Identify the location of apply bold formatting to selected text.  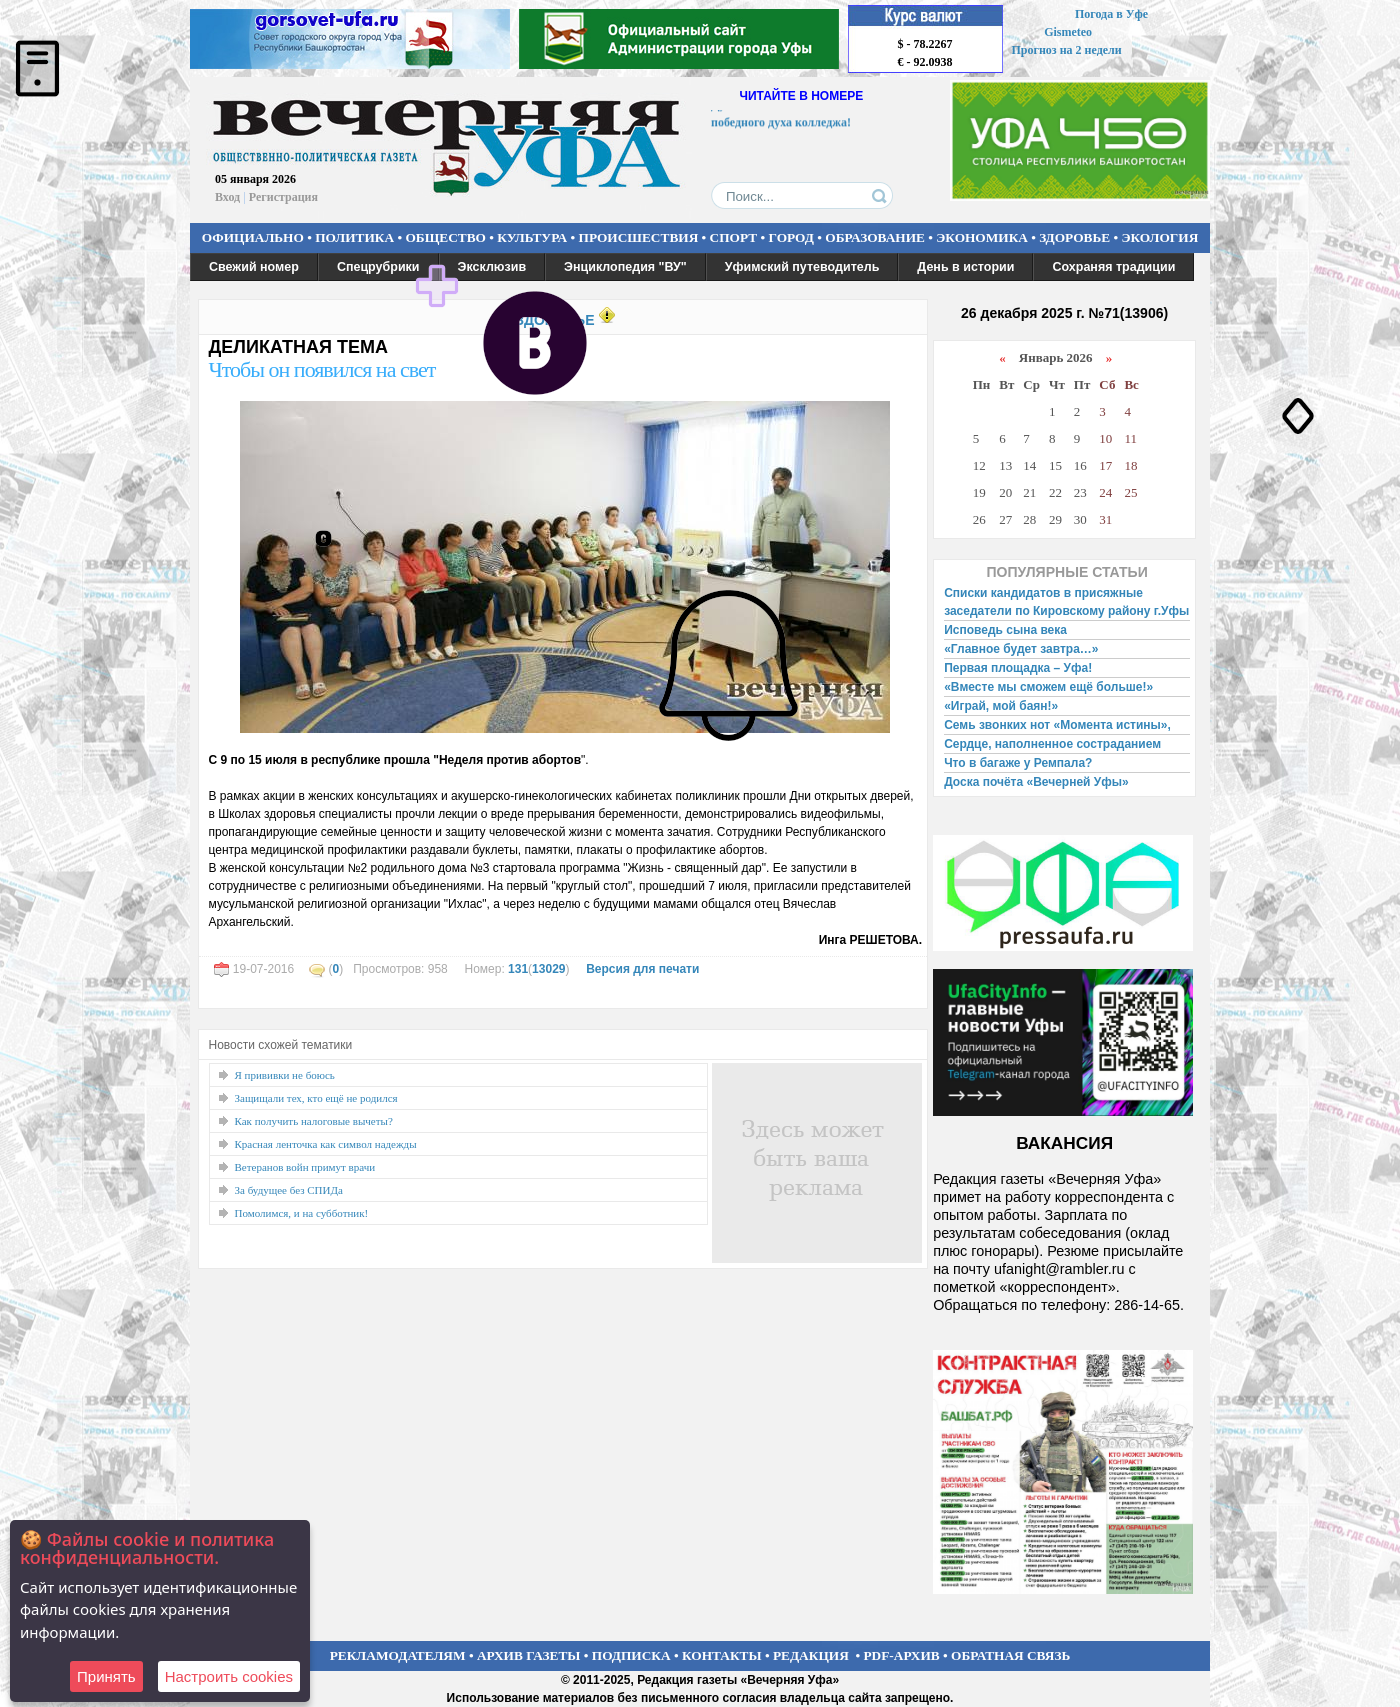
(535, 343).